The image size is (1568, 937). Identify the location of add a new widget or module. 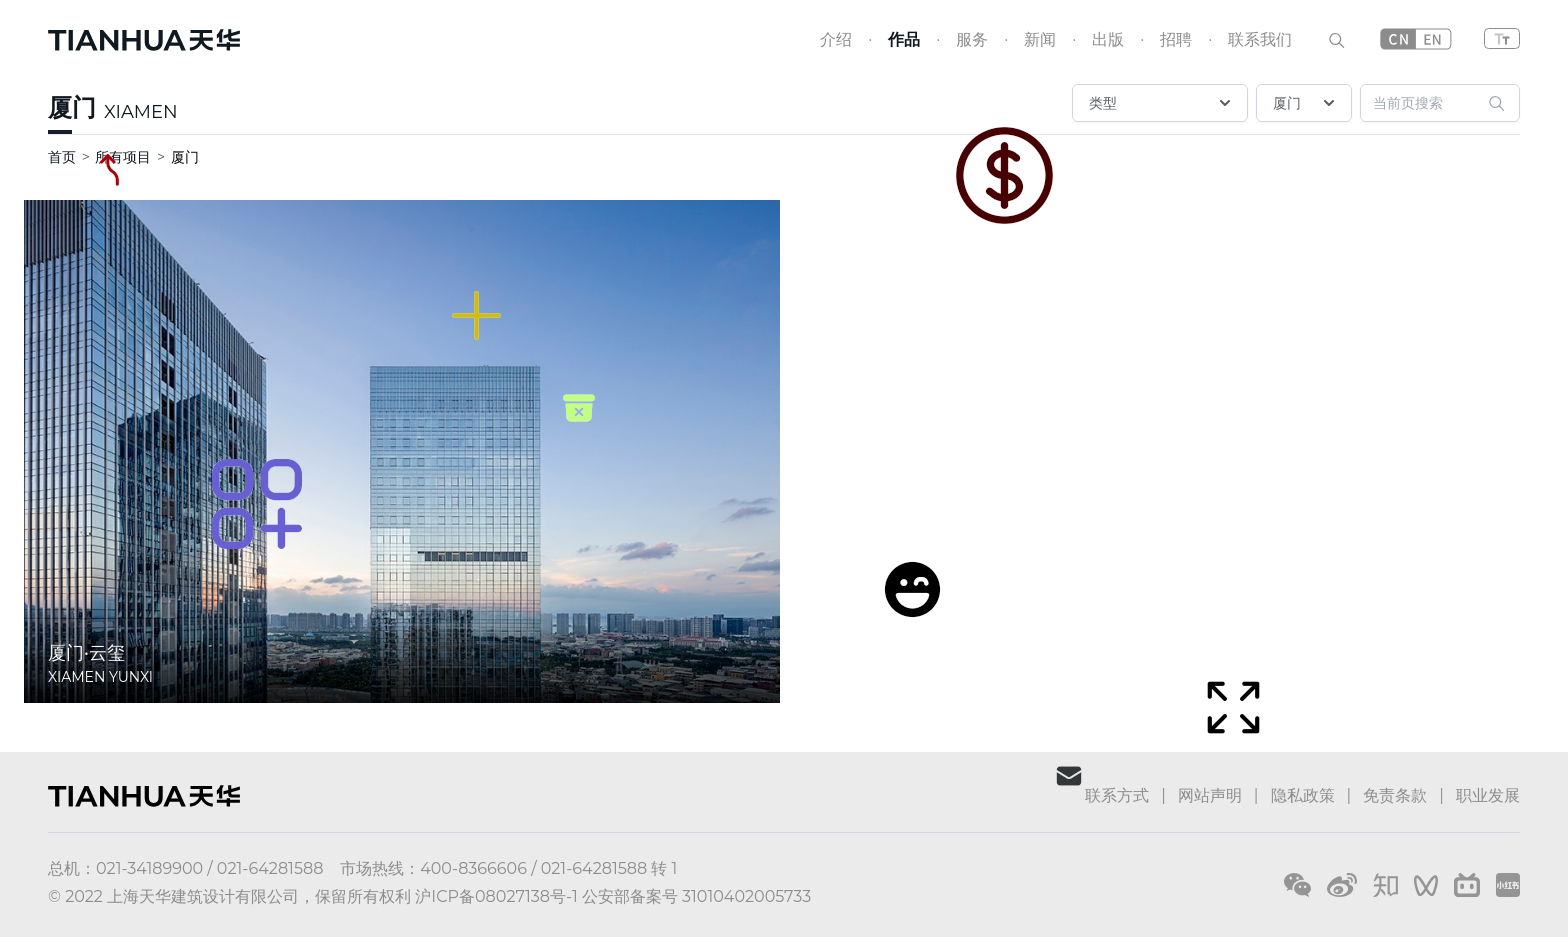
(257, 504).